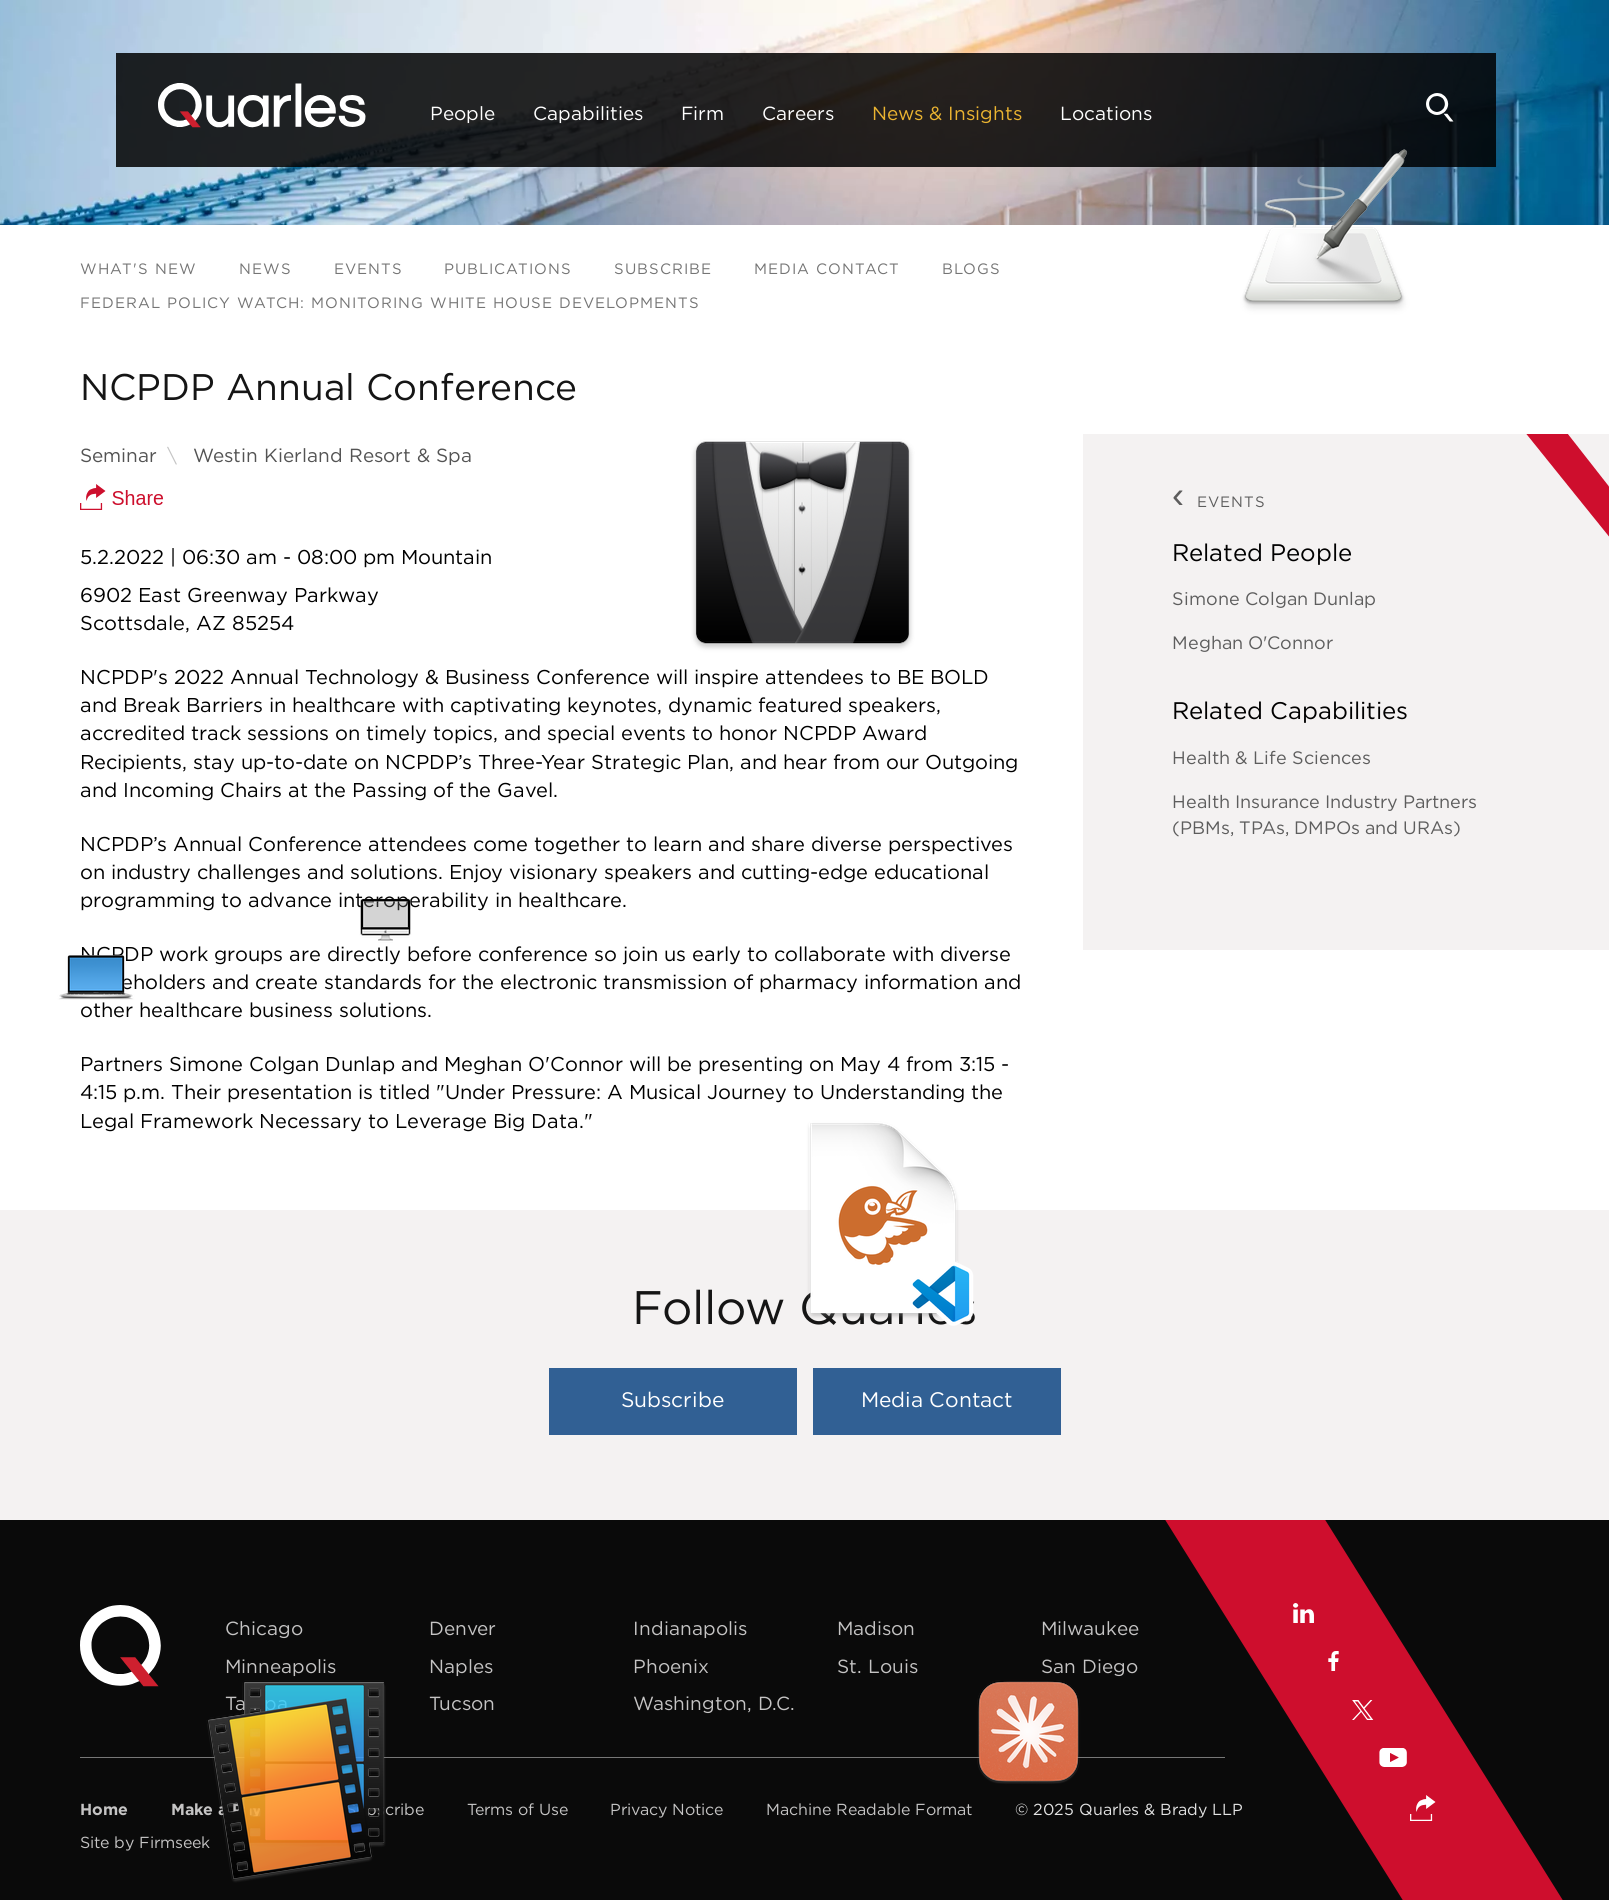  Describe the element at coordinates (1326, 231) in the screenshot. I see `connect a drawing tablet or stylus input device` at that location.